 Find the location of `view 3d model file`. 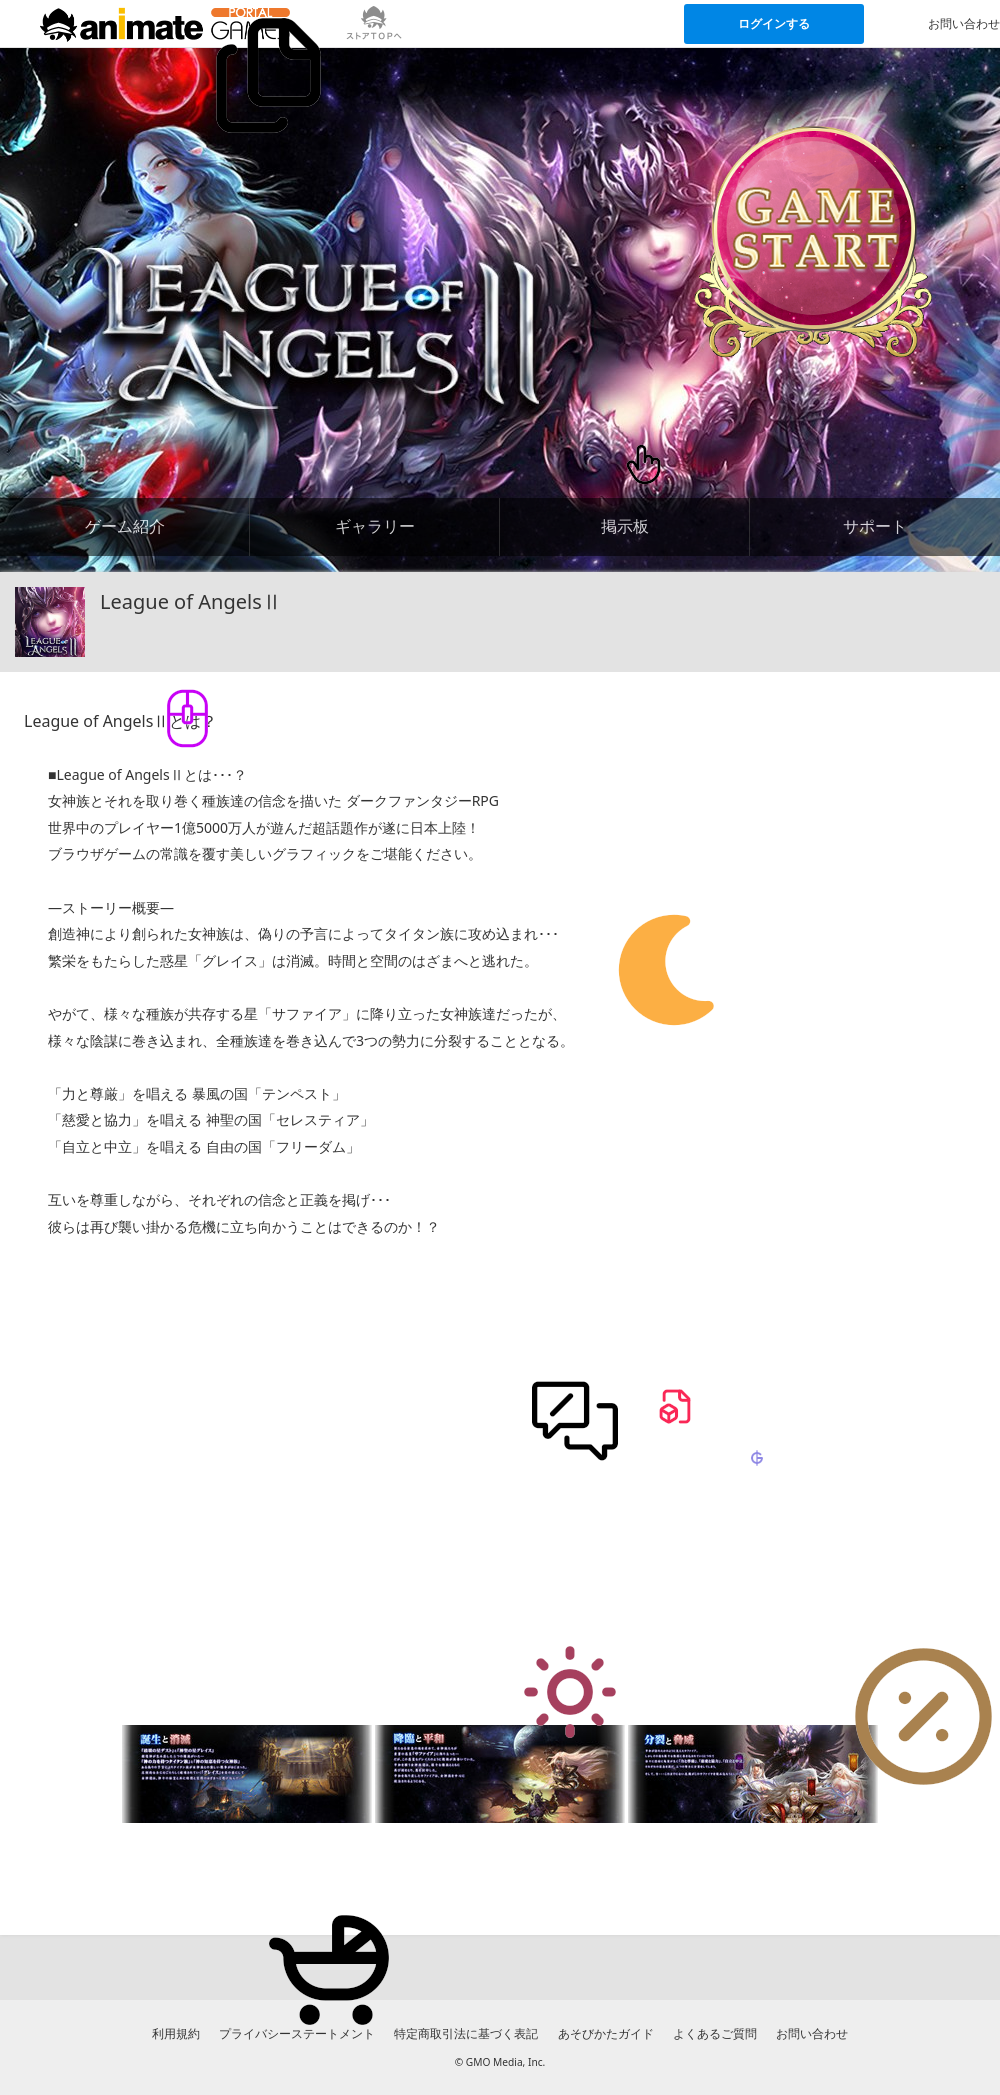

view 3d model file is located at coordinates (676, 1406).